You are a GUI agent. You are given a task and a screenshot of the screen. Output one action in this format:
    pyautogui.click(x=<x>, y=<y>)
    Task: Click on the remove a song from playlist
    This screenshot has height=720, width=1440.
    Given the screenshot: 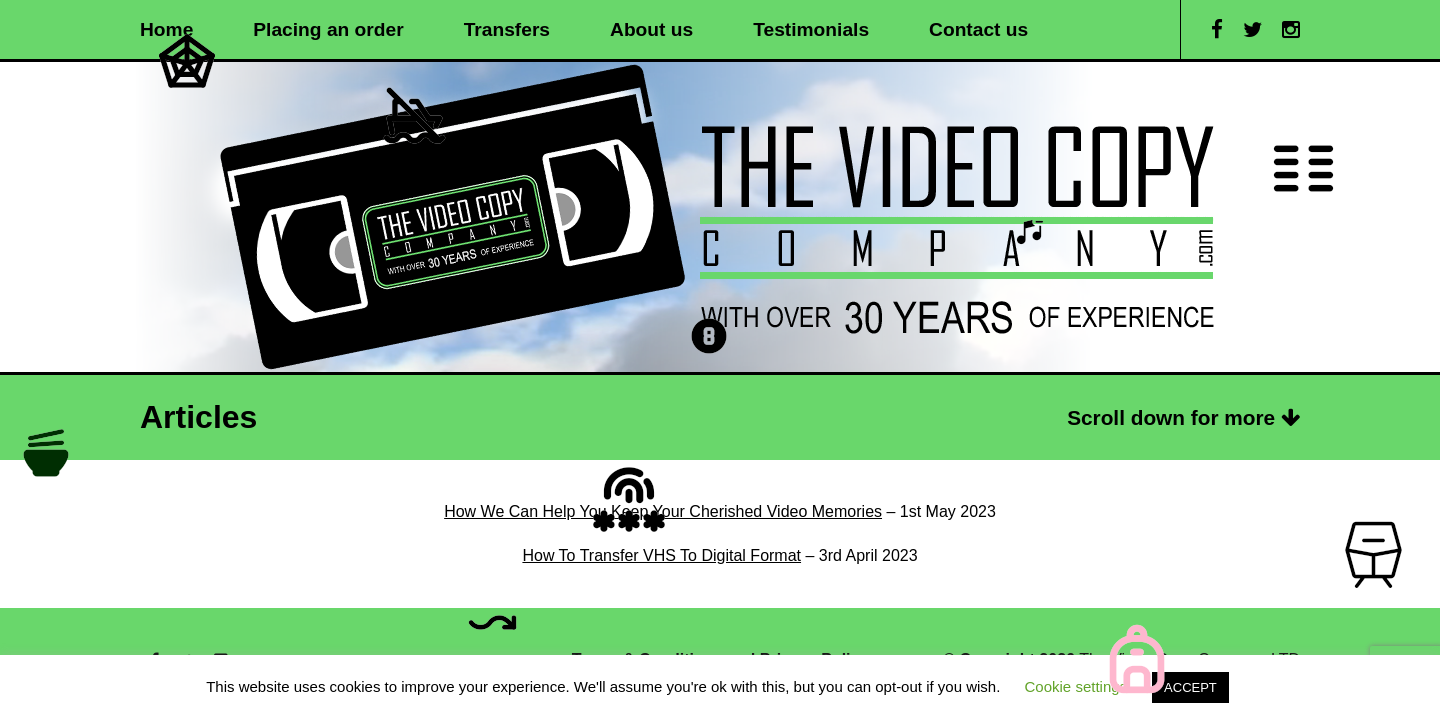 What is the action you would take?
    pyautogui.click(x=1030, y=231)
    